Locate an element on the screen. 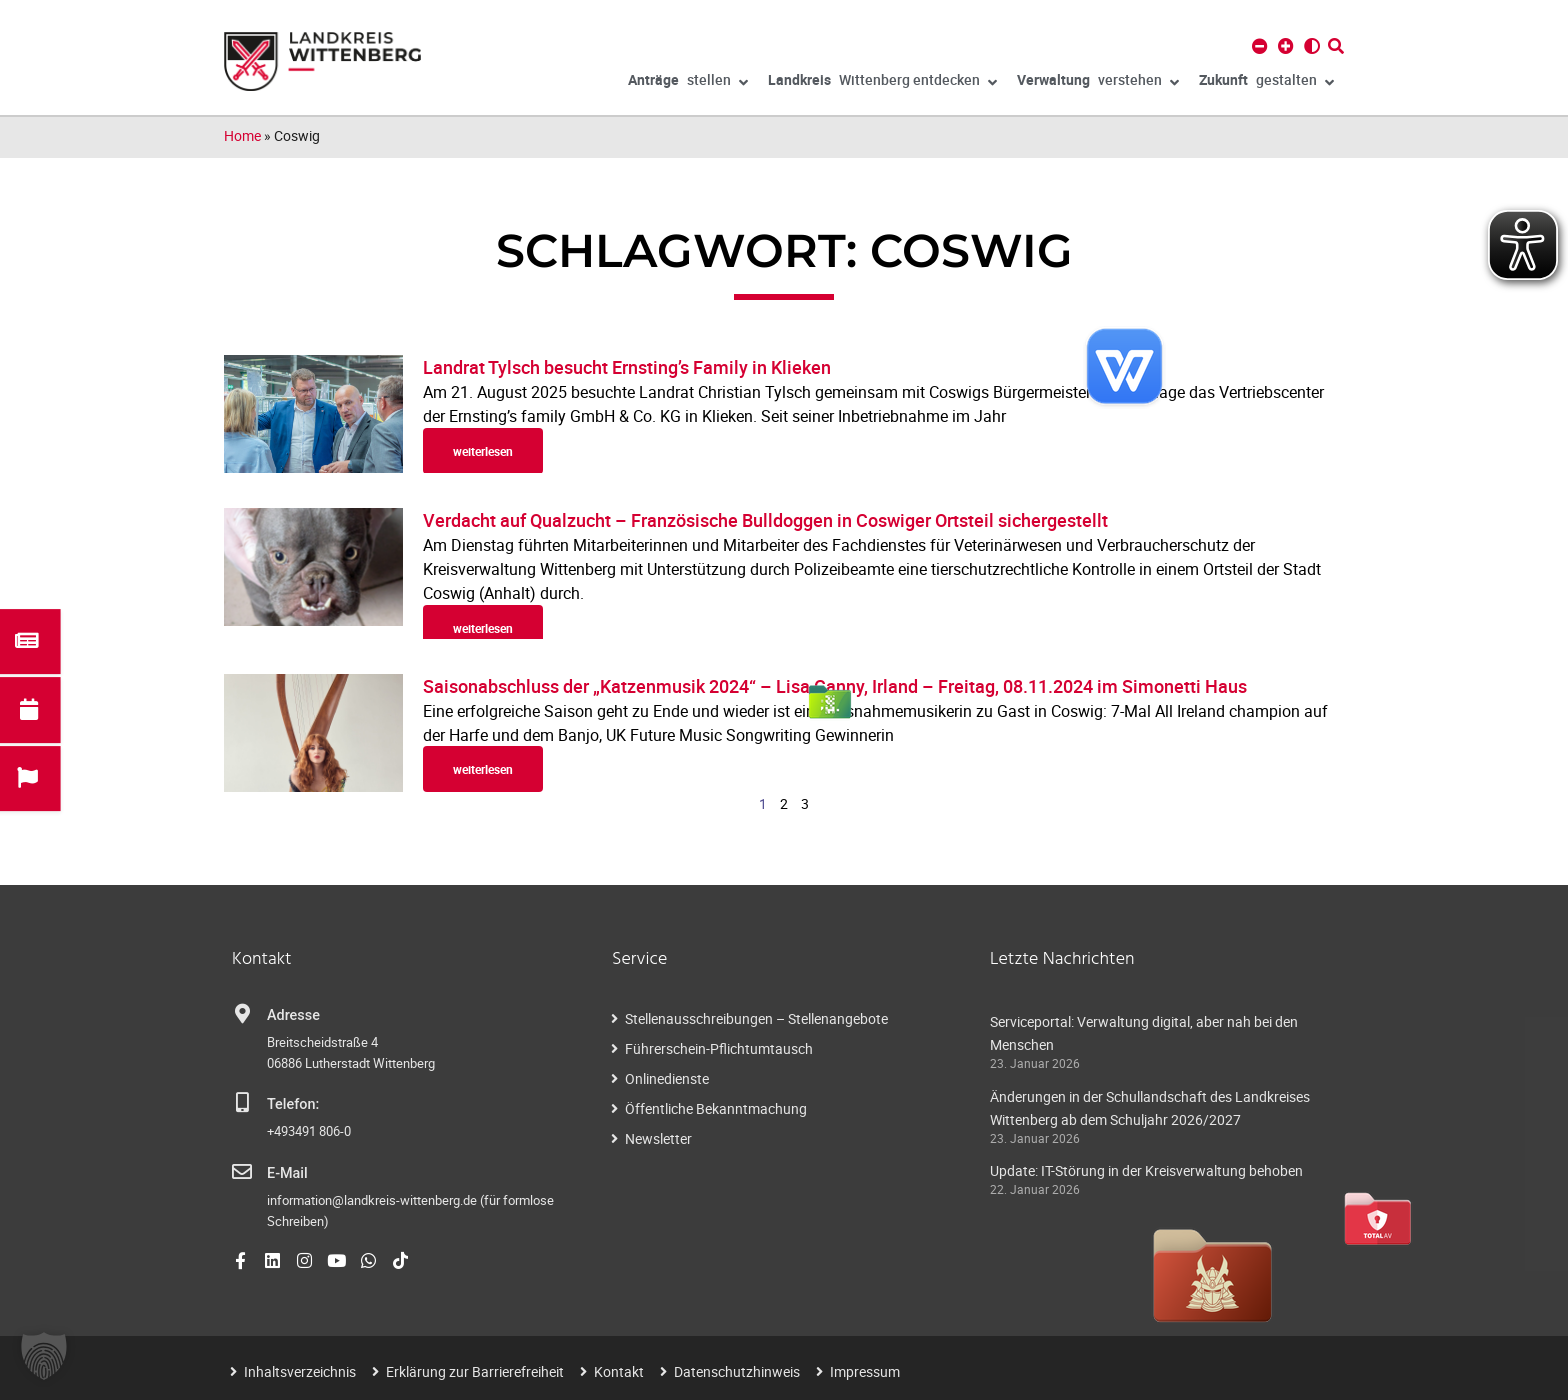 The width and height of the screenshot is (1568, 1400). open TotalAV antivirus program folder is located at coordinates (1377, 1220).